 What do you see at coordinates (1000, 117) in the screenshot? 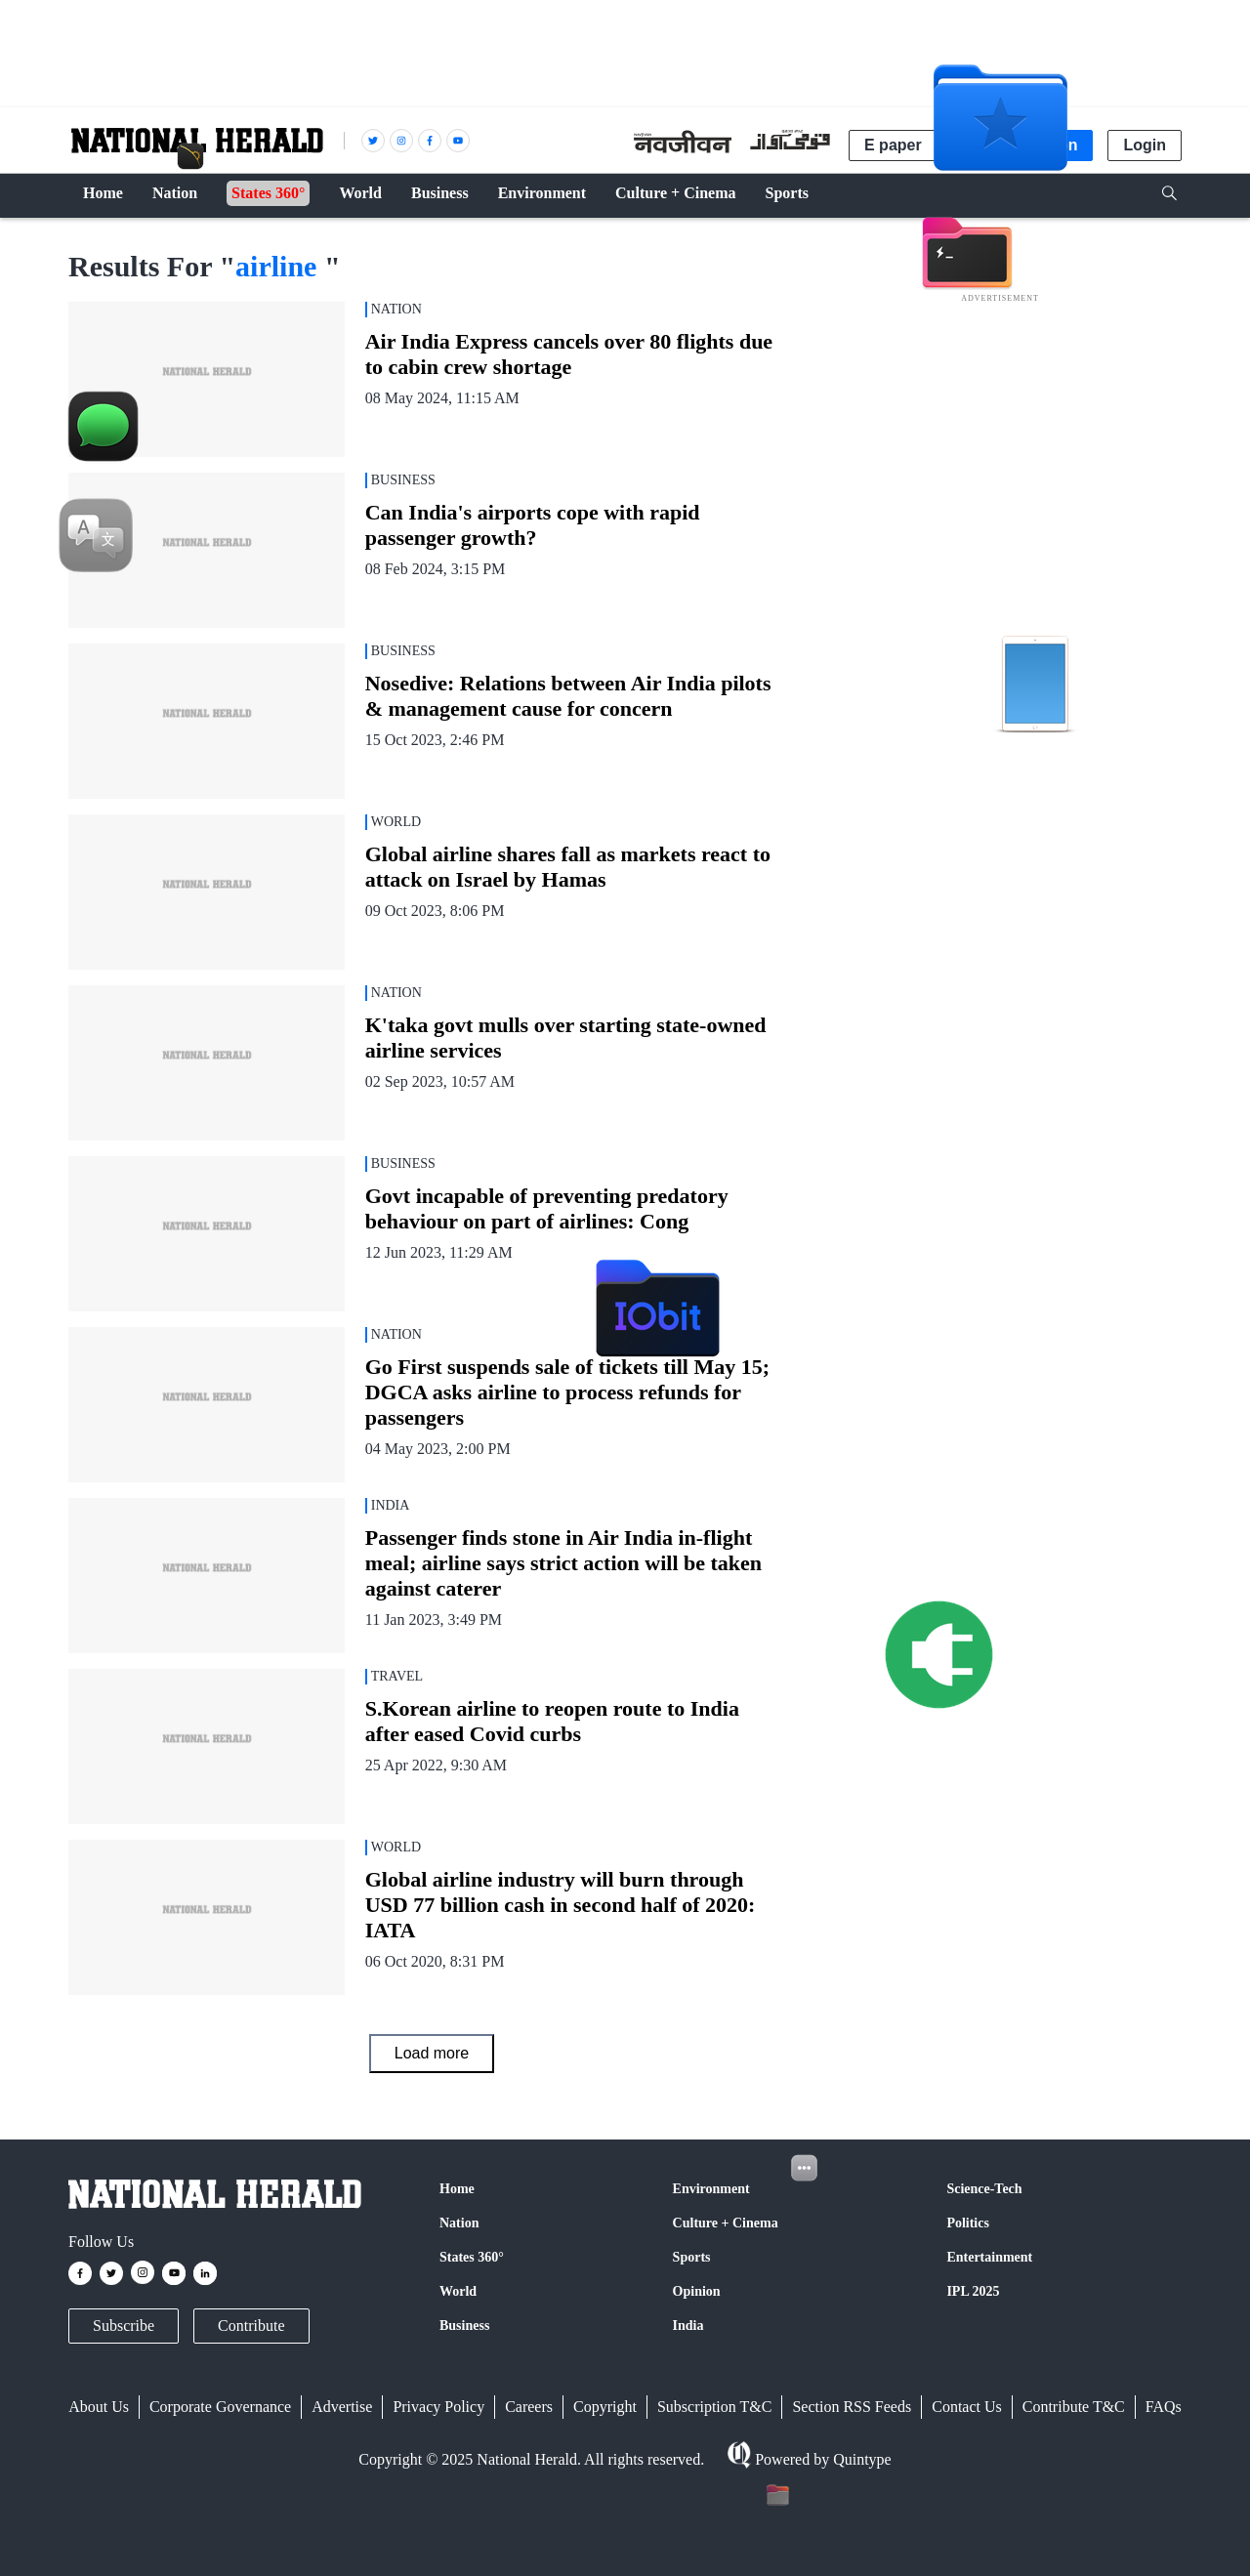
I see `access bookmarked or favorite files` at bounding box center [1000, 117].